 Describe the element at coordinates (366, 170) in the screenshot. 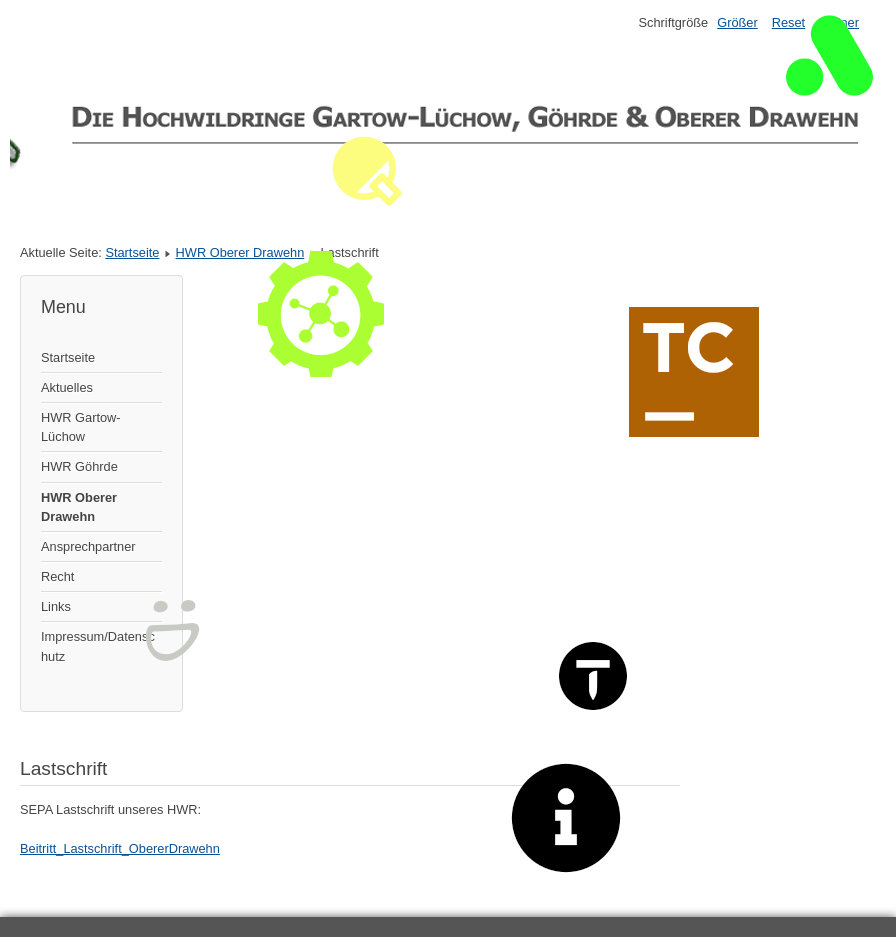

I see `open ping pong or table tennis game` at that location.